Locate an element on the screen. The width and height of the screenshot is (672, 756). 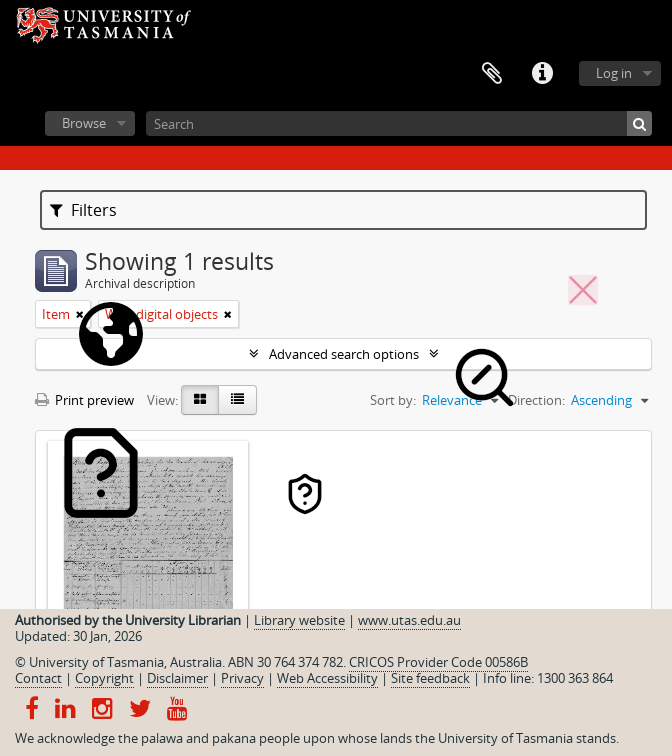
switch to global or worldwide view is located at coordinates (111, 334).